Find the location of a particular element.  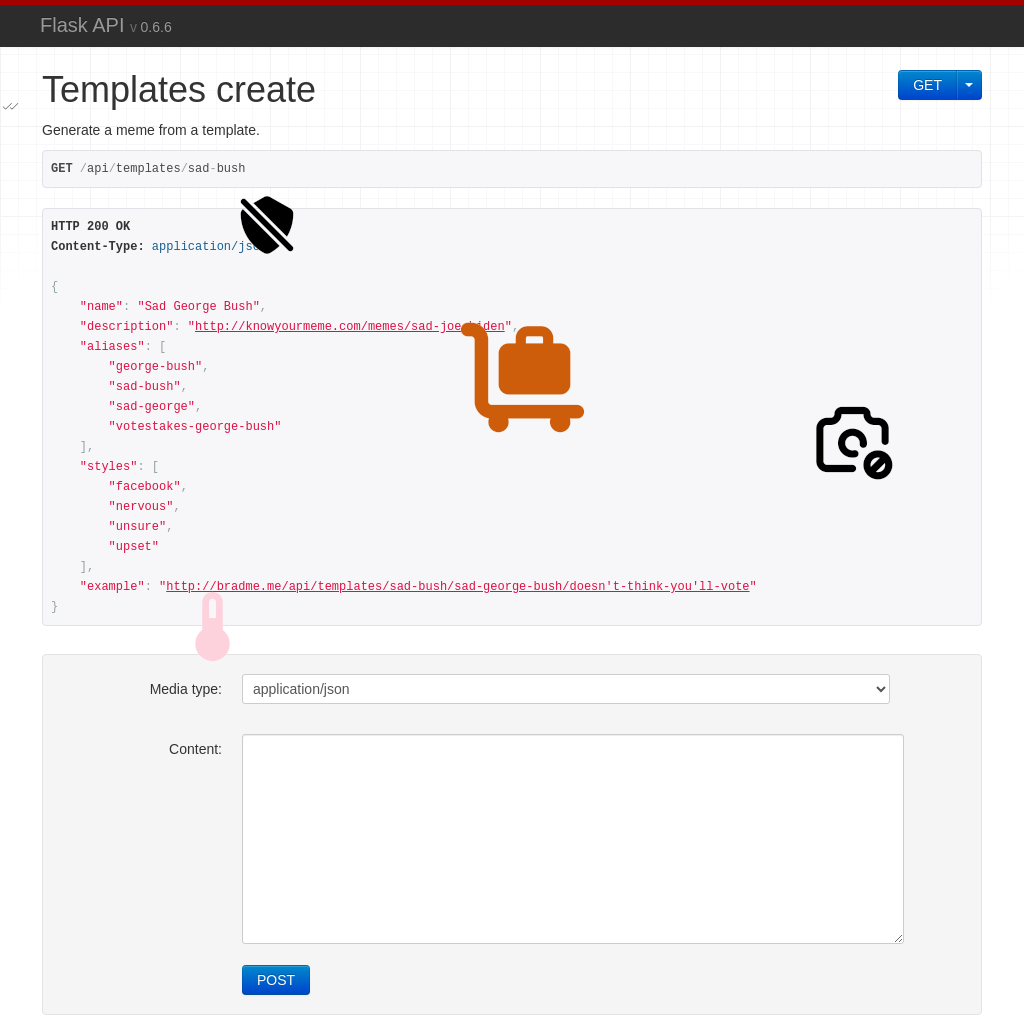

indicates multiple items selected or completed is located at coordinates (10, 106).